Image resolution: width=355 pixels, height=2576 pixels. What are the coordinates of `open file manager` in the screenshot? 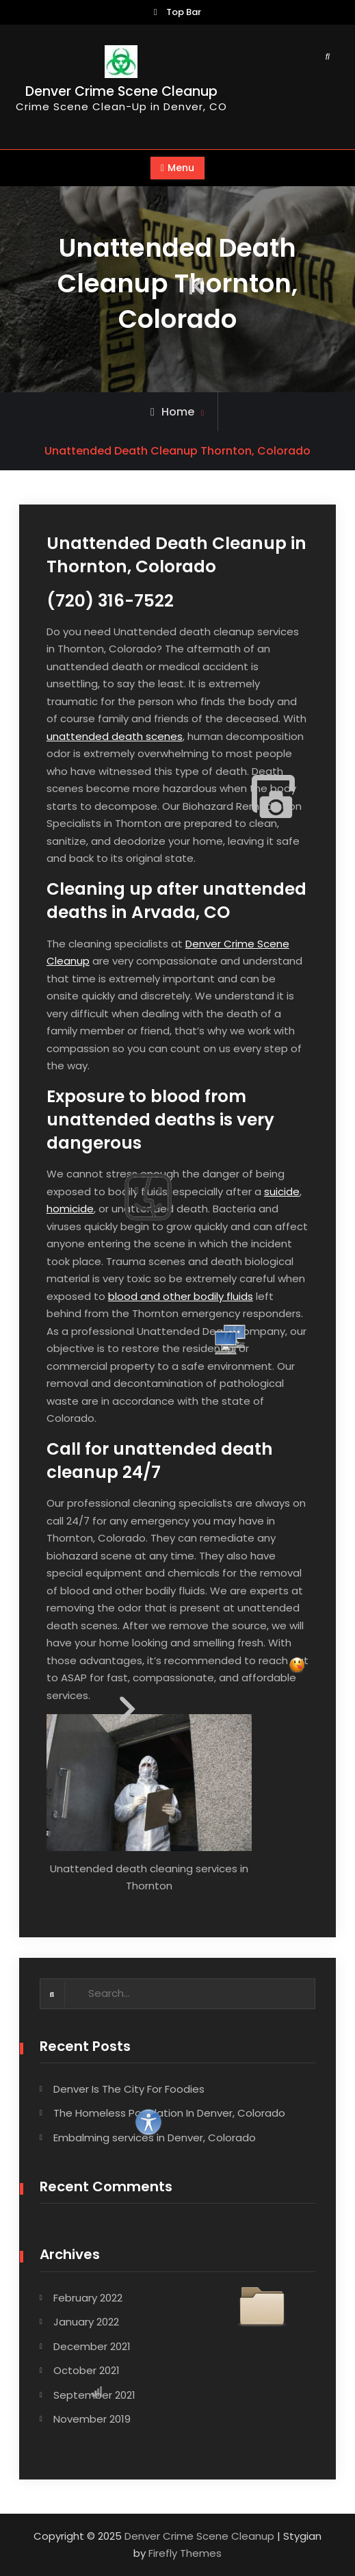 It's located at (148, 1197).